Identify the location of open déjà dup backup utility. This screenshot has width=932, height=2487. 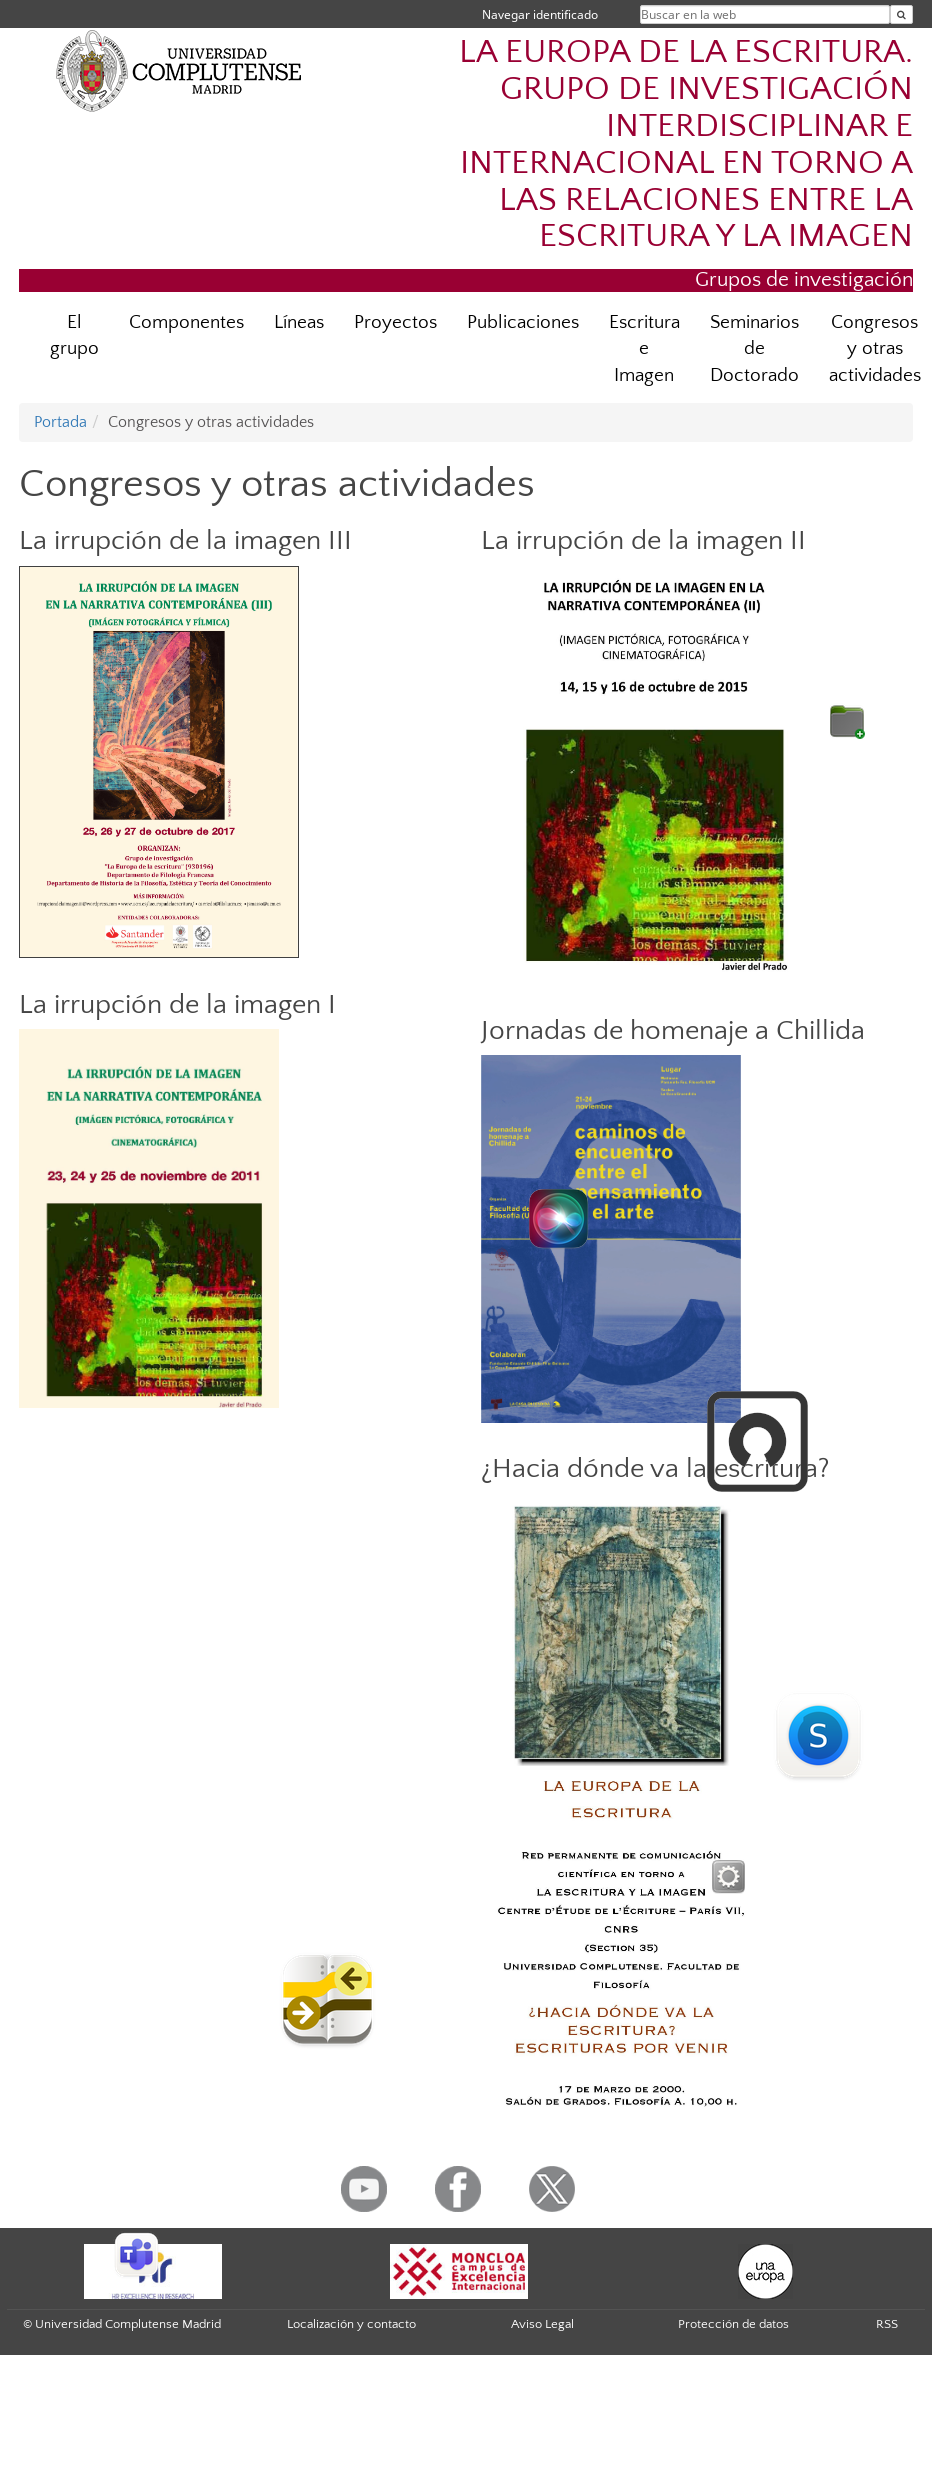
(757, 1441).